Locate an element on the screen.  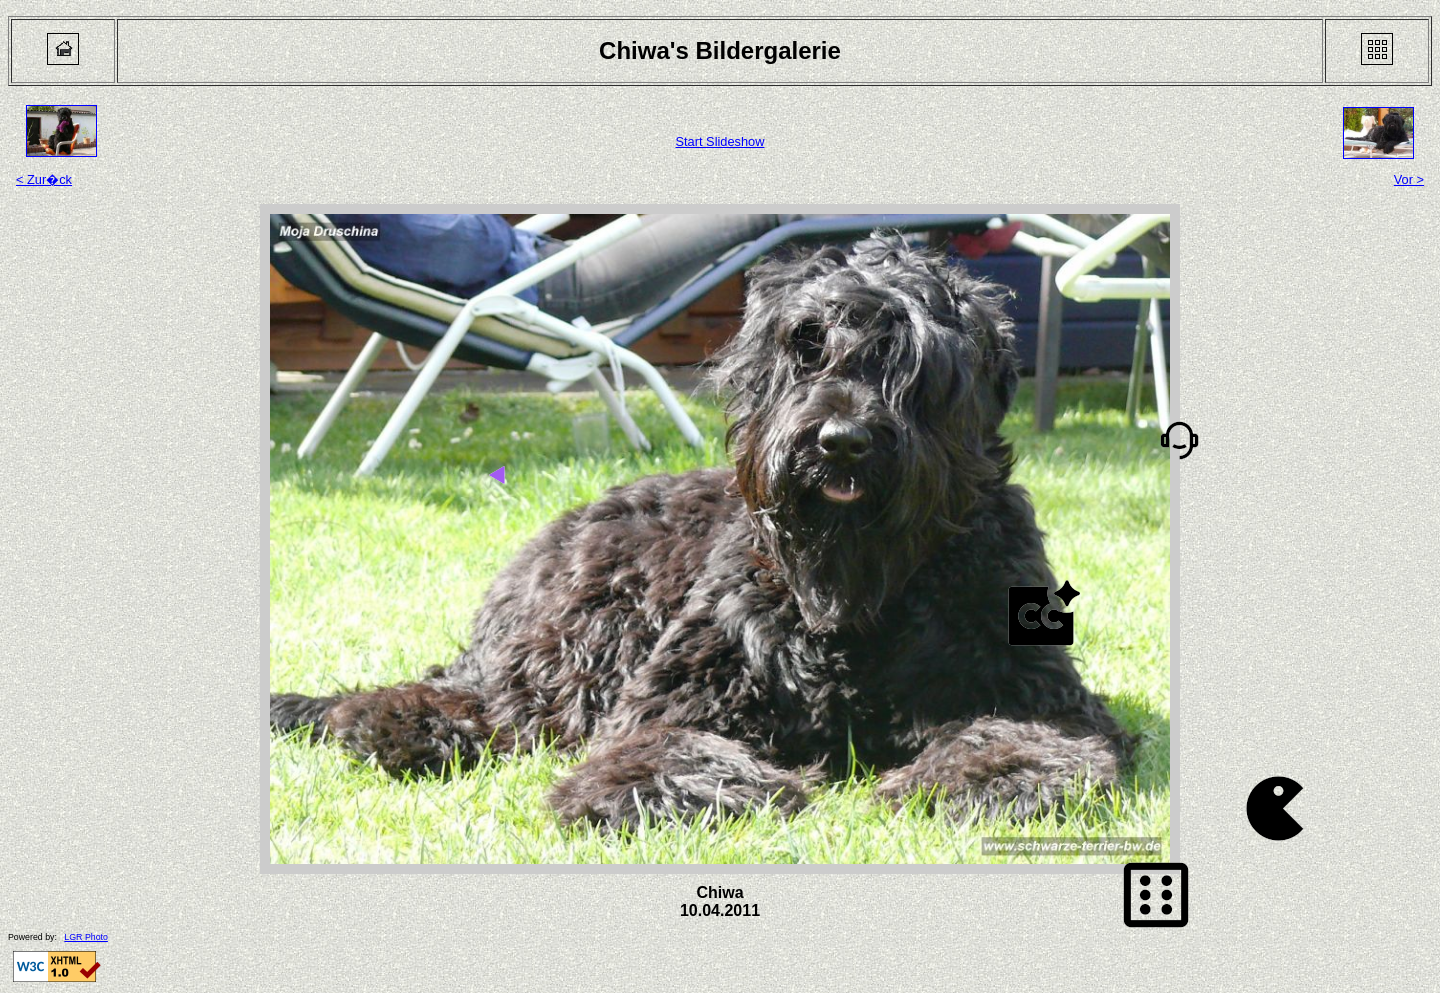
open games or gaming section is located at coordinates (1278, 808).